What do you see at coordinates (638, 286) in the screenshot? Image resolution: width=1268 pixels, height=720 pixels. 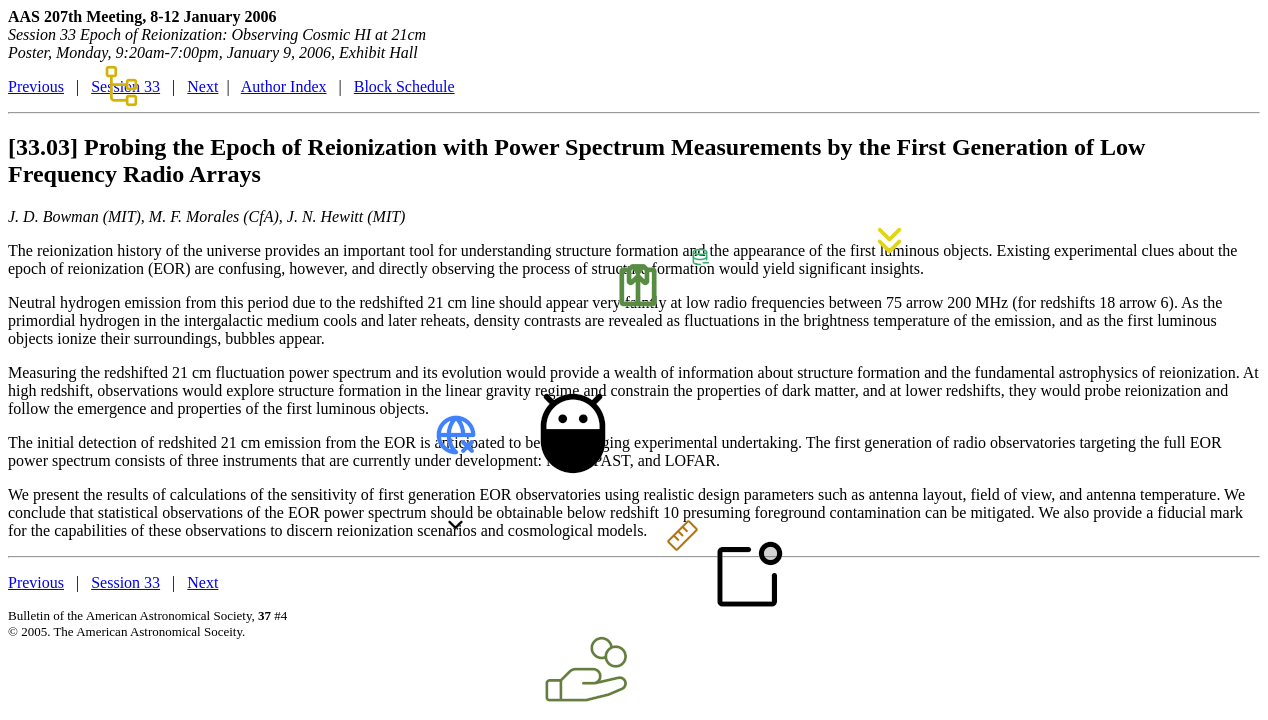 I see `view folded laundry or clothing items` at bounding box center [638, 286].